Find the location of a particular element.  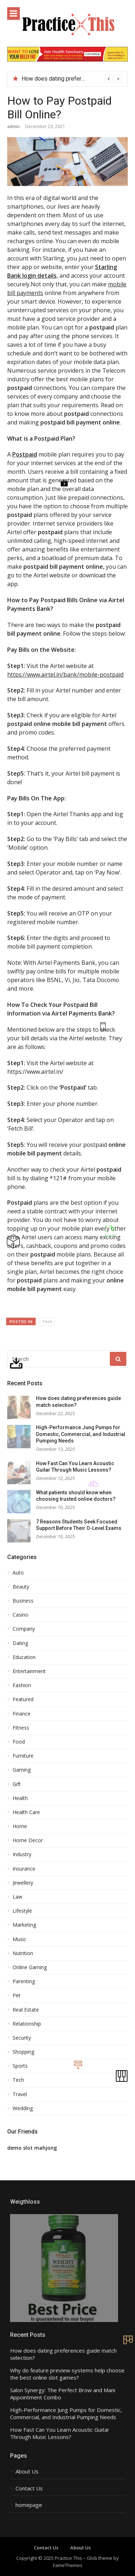

open kanban board view is located at coordinates (128, 2339).